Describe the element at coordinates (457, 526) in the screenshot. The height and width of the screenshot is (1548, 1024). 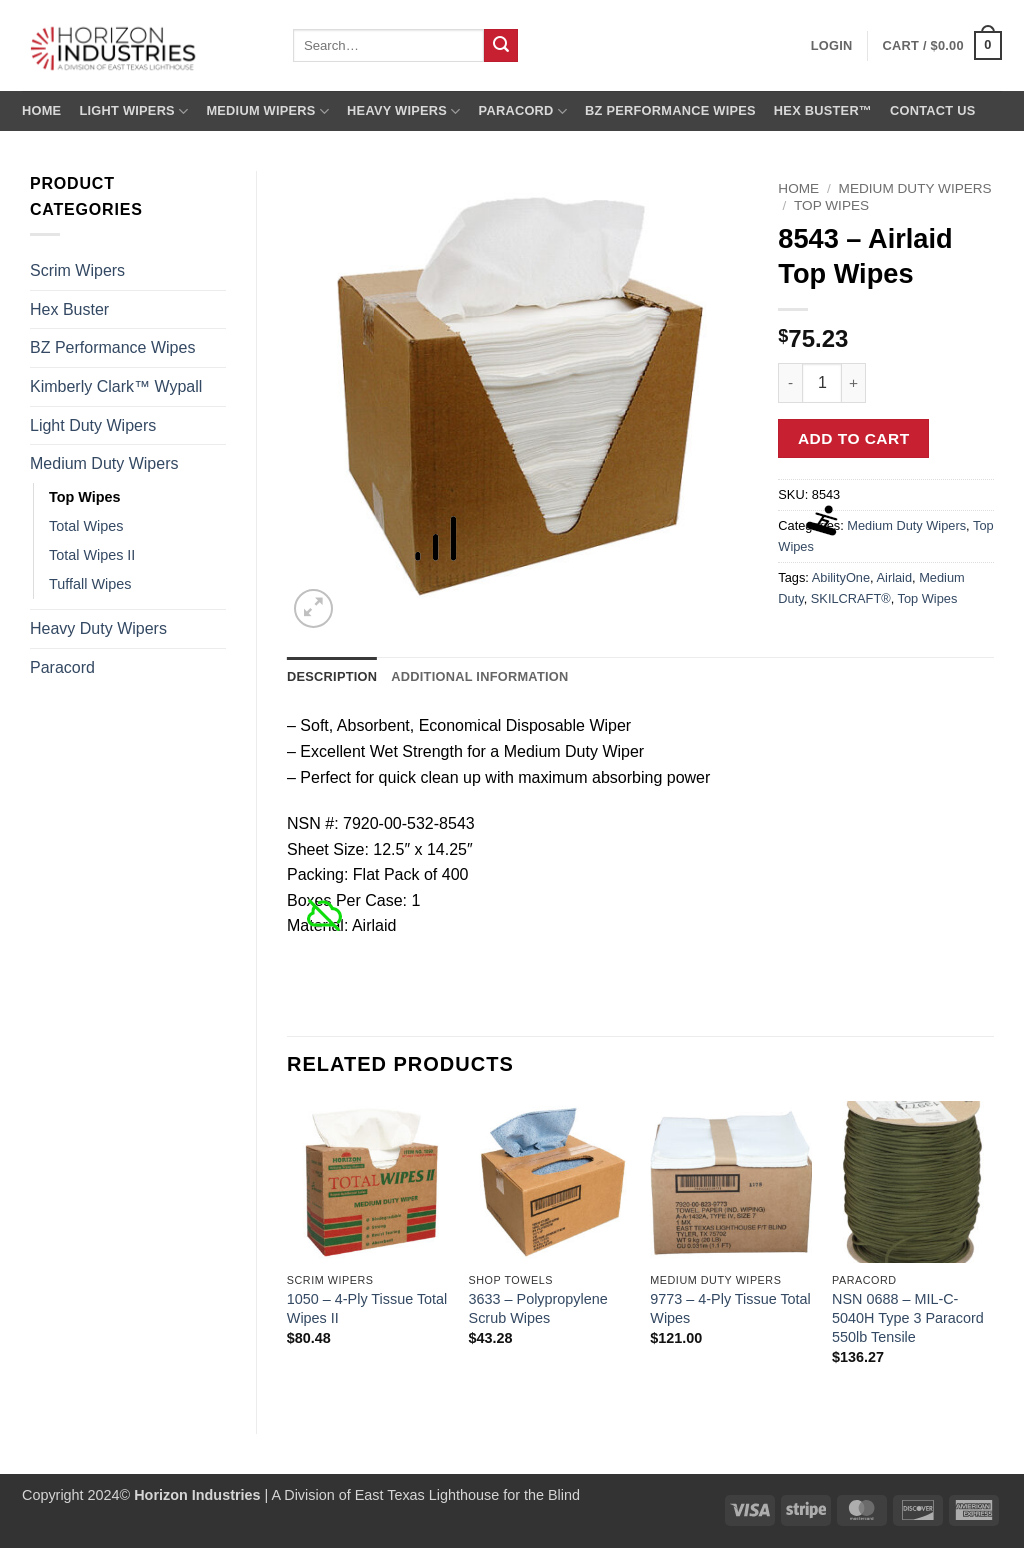
I see `indicates medium cellular signal strength` at that location.